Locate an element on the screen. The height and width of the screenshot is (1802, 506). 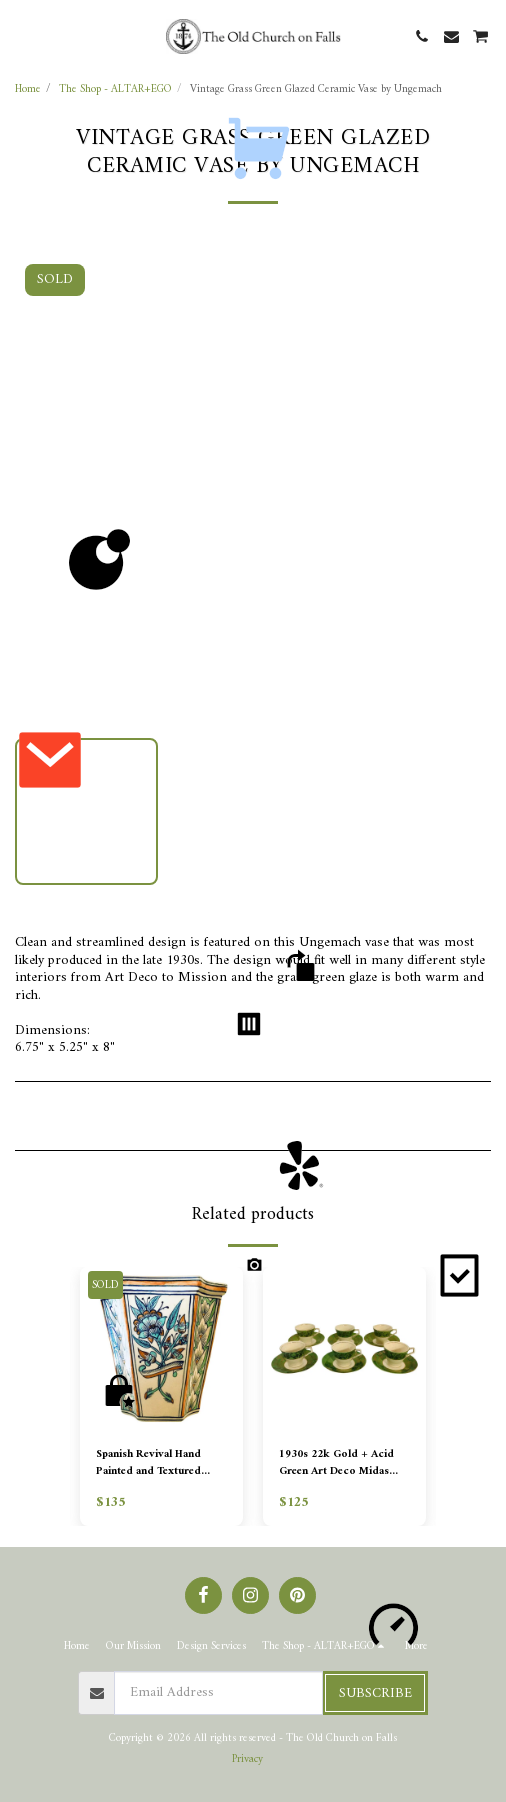
mark task as complete is located at coordinates (459, 1275).